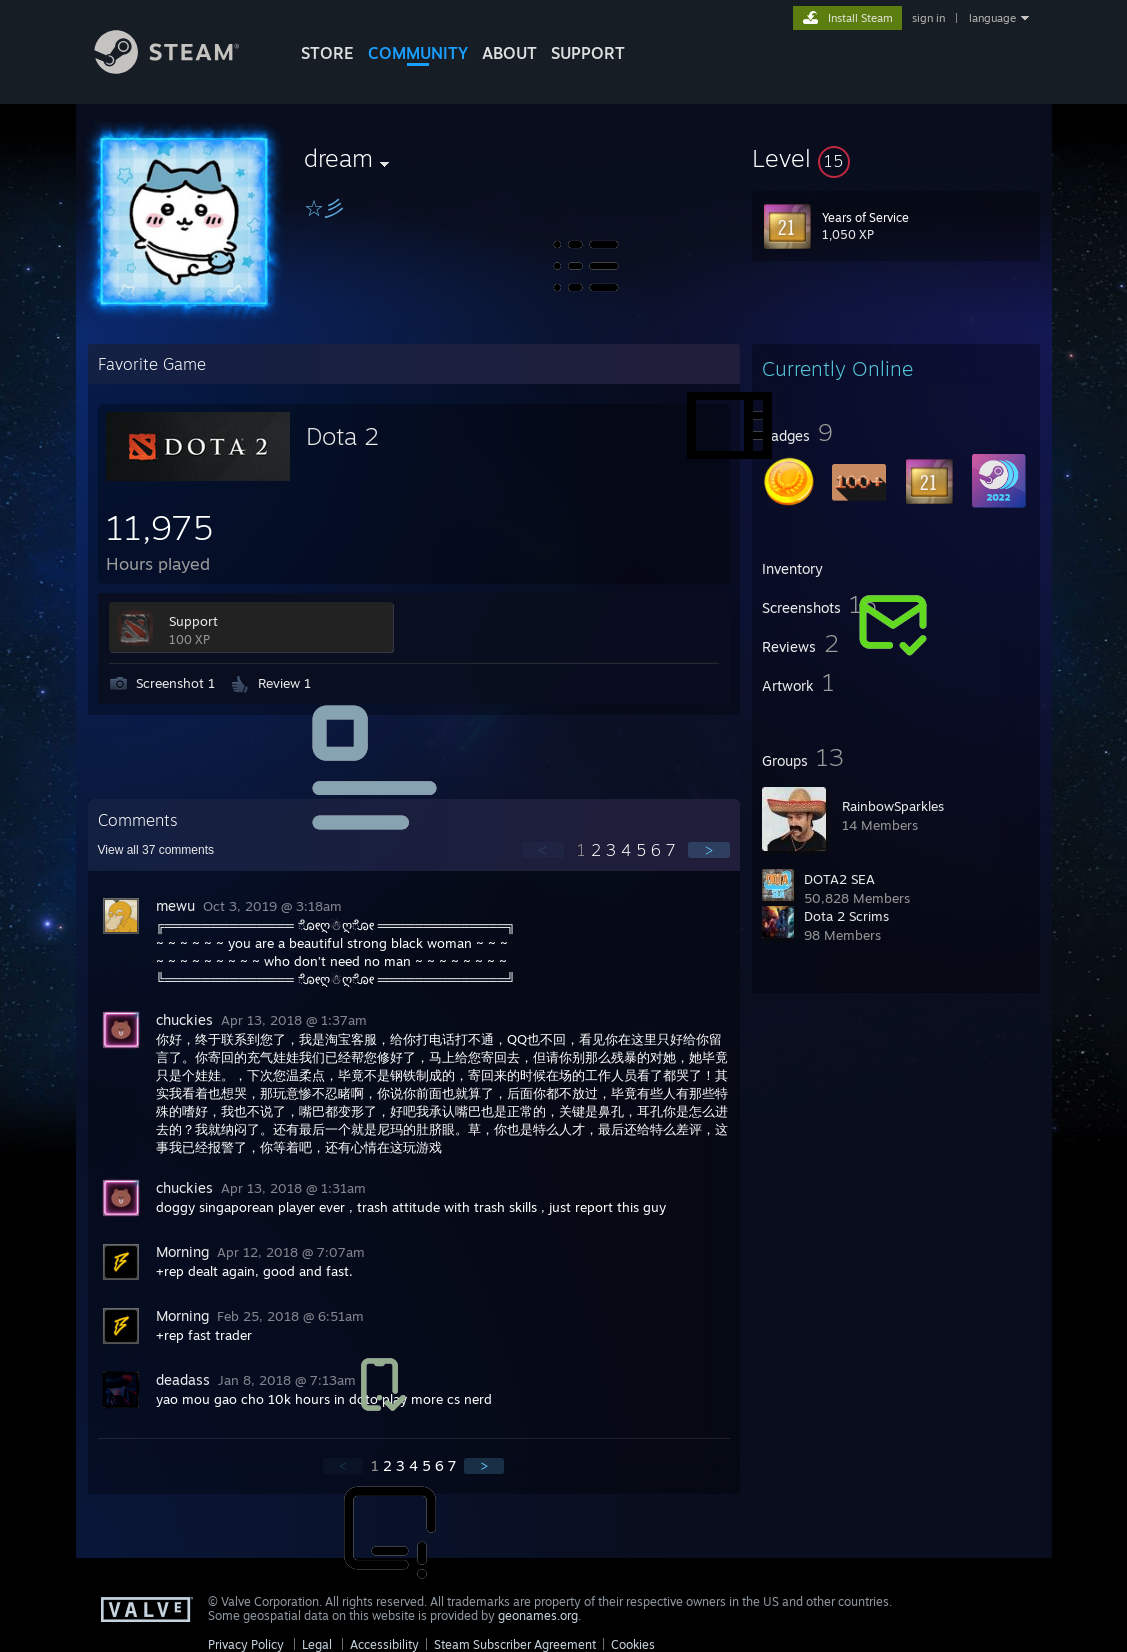  Describe the element at coordinates (586, 266) in the screenshot. I see `view system logs or activity history` at that location.